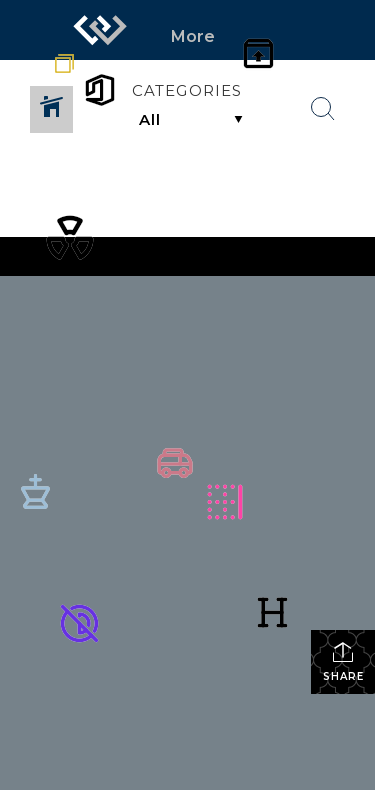  What do you see at coordinates (79, 623) in the screenshot?
I see `disable contrast adjustment` at bounding box center [79, 623].